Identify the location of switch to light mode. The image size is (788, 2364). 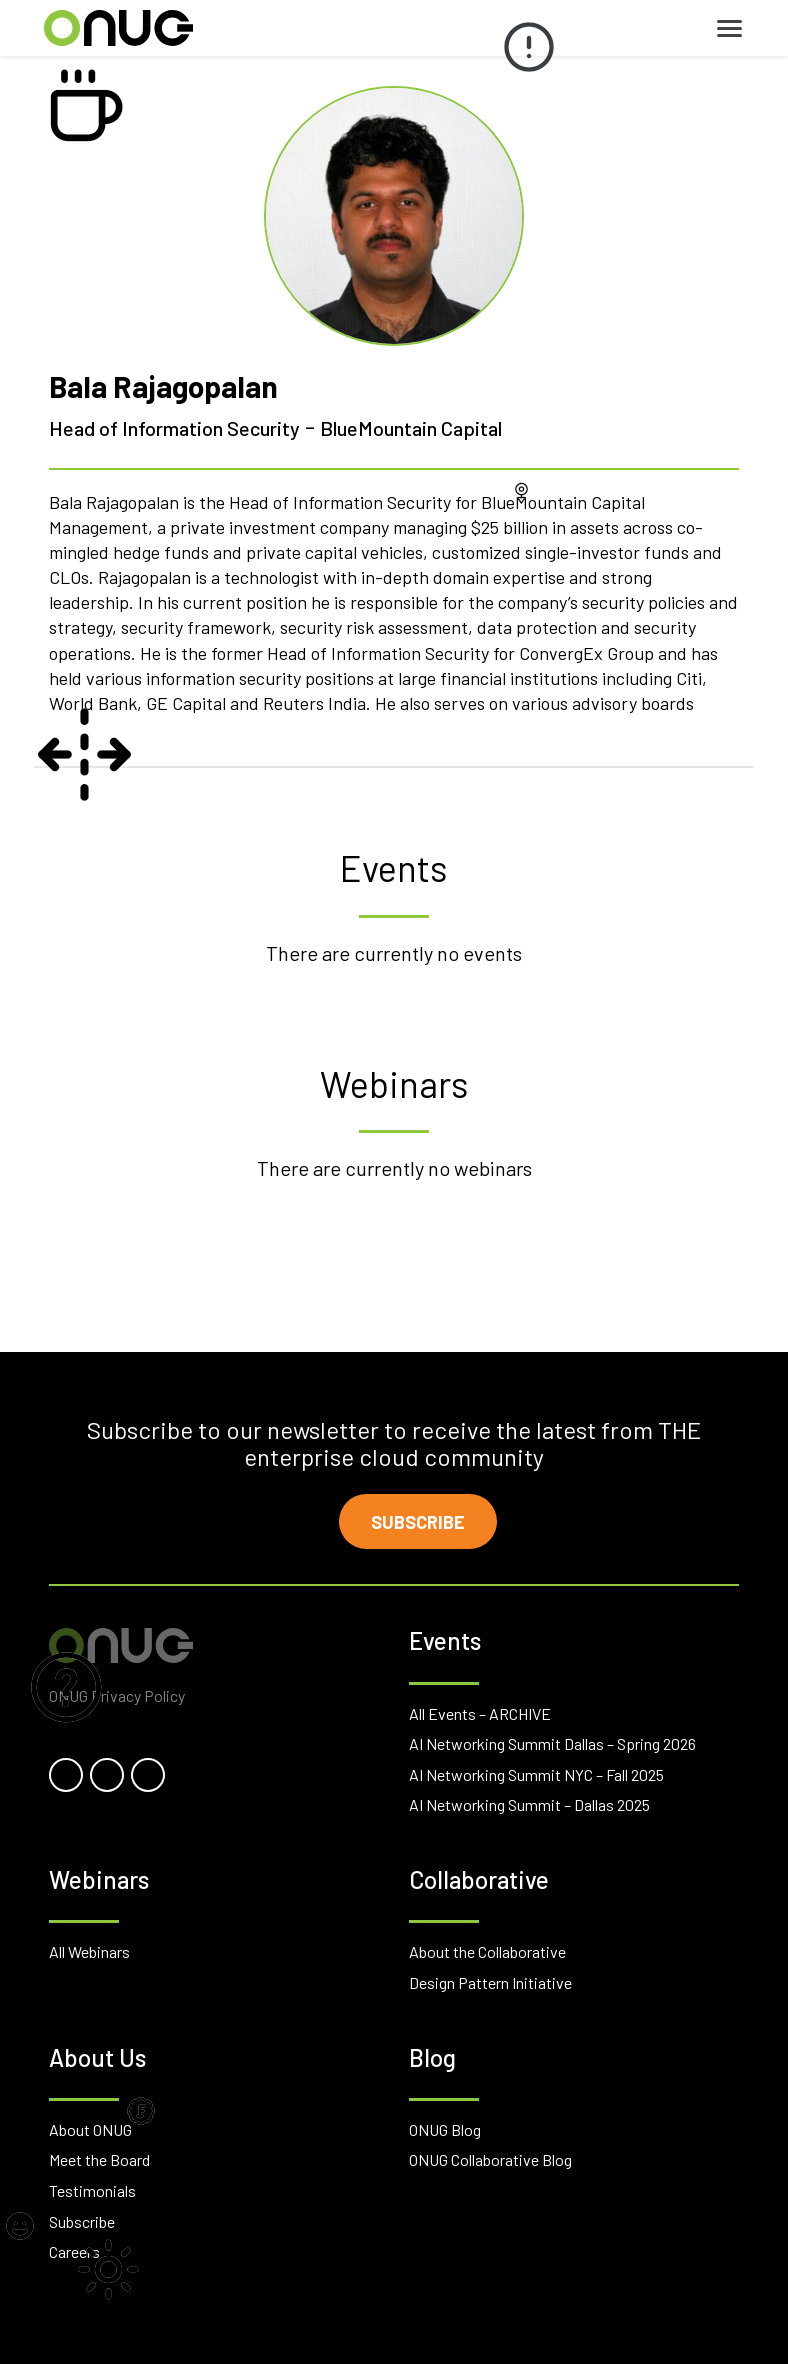
(108, 2269).